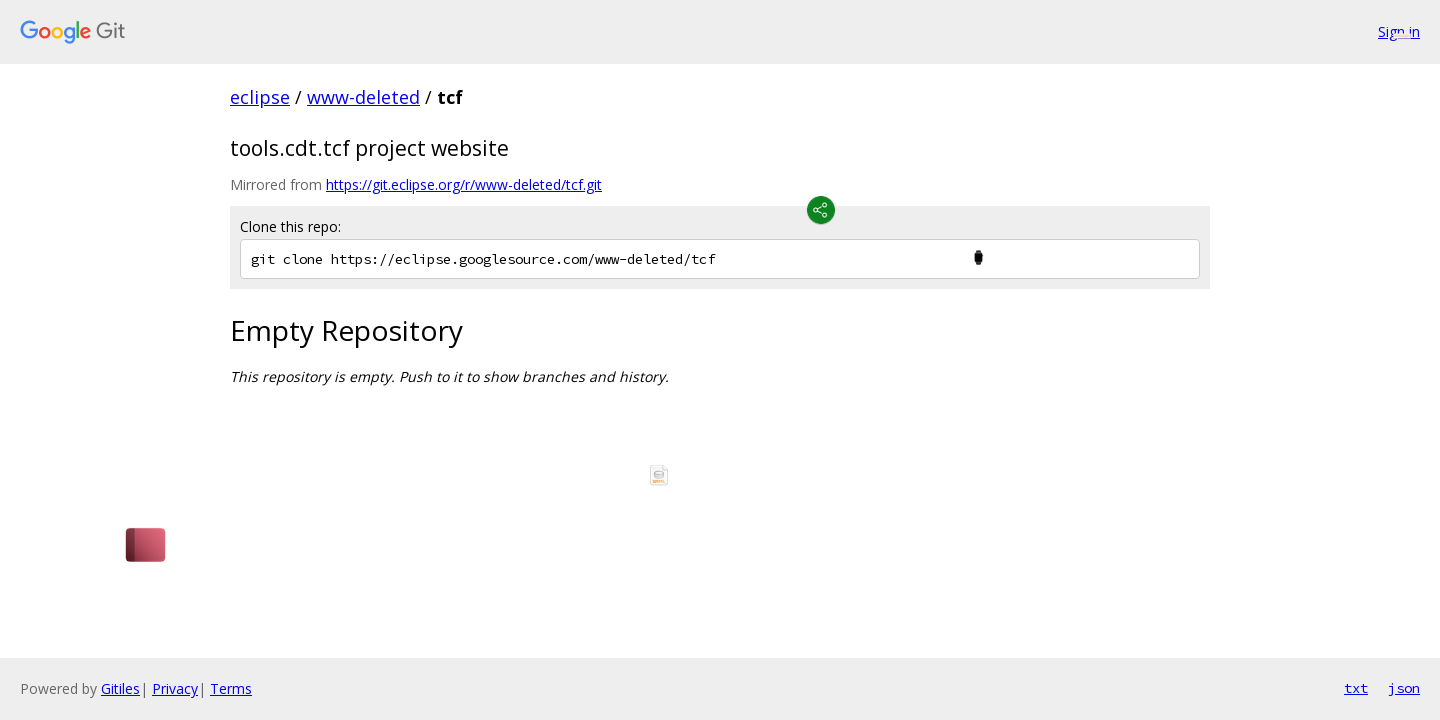 The height and width of the screenshot is (720, 1440). What do you see at coordinates (659, 475) in the screenshot?
I see `a yaml configuration file` at bounding box center [659, 475].